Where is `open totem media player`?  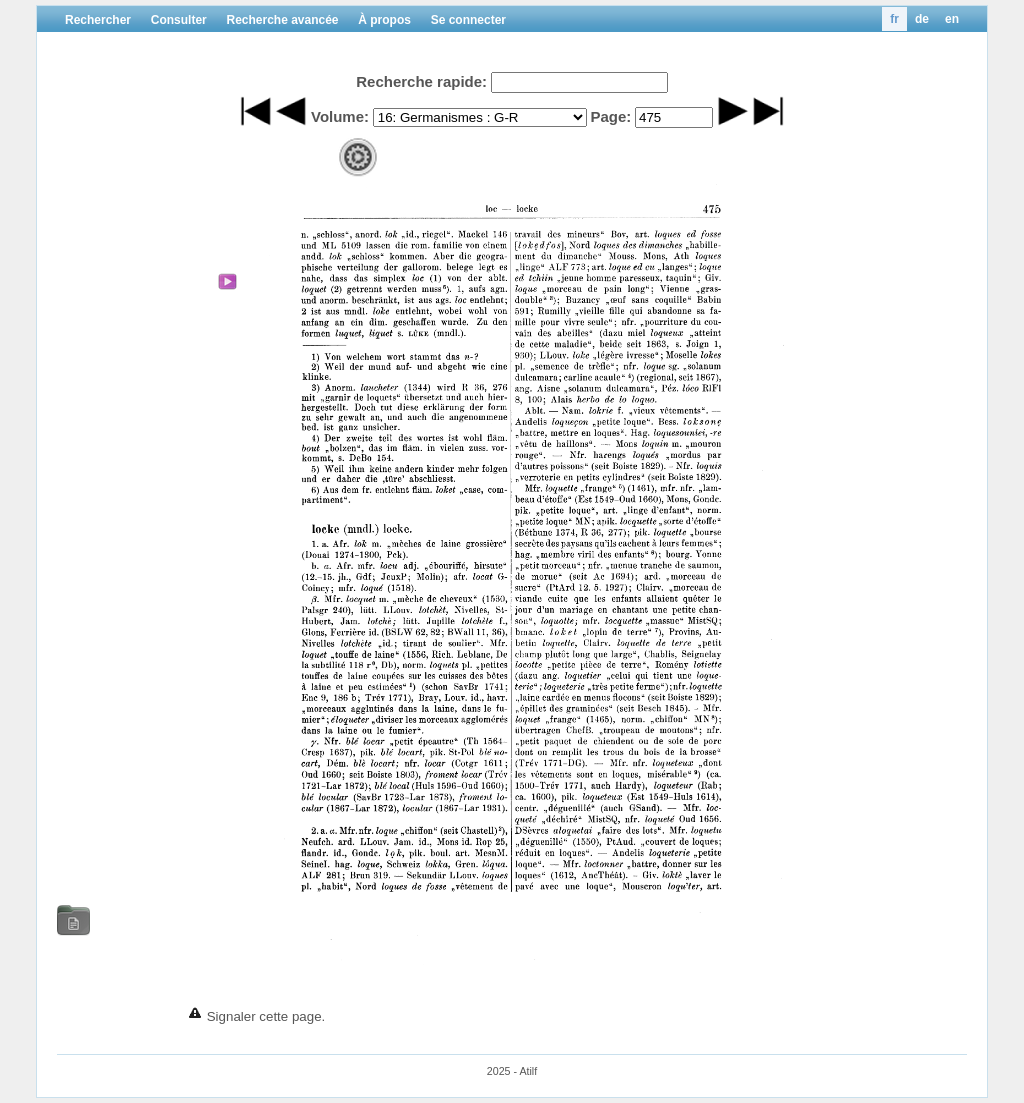 open totem media player is located at coordinates (227, 281).